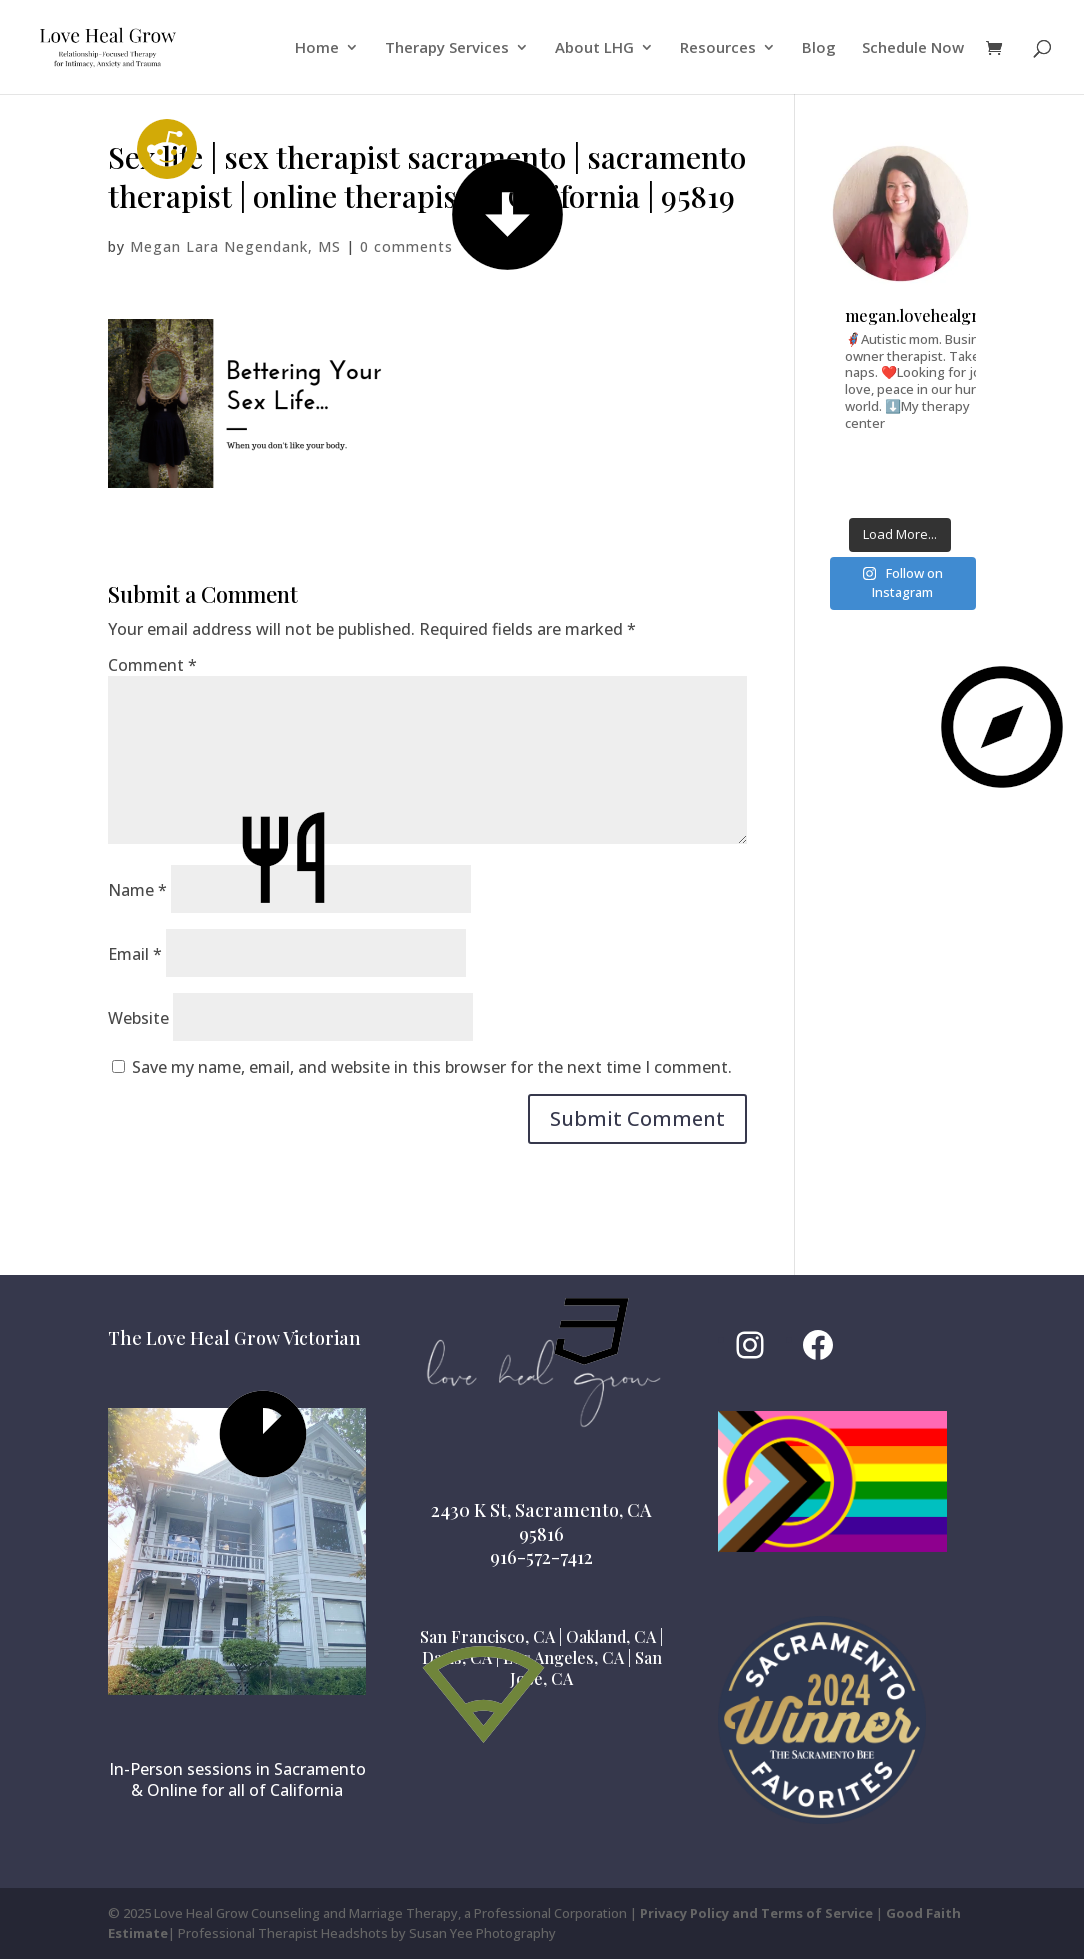  Describe the element at coordinates (263, 1434) in the screenshot. I see `indicates progress at early stage or first step` at that location.